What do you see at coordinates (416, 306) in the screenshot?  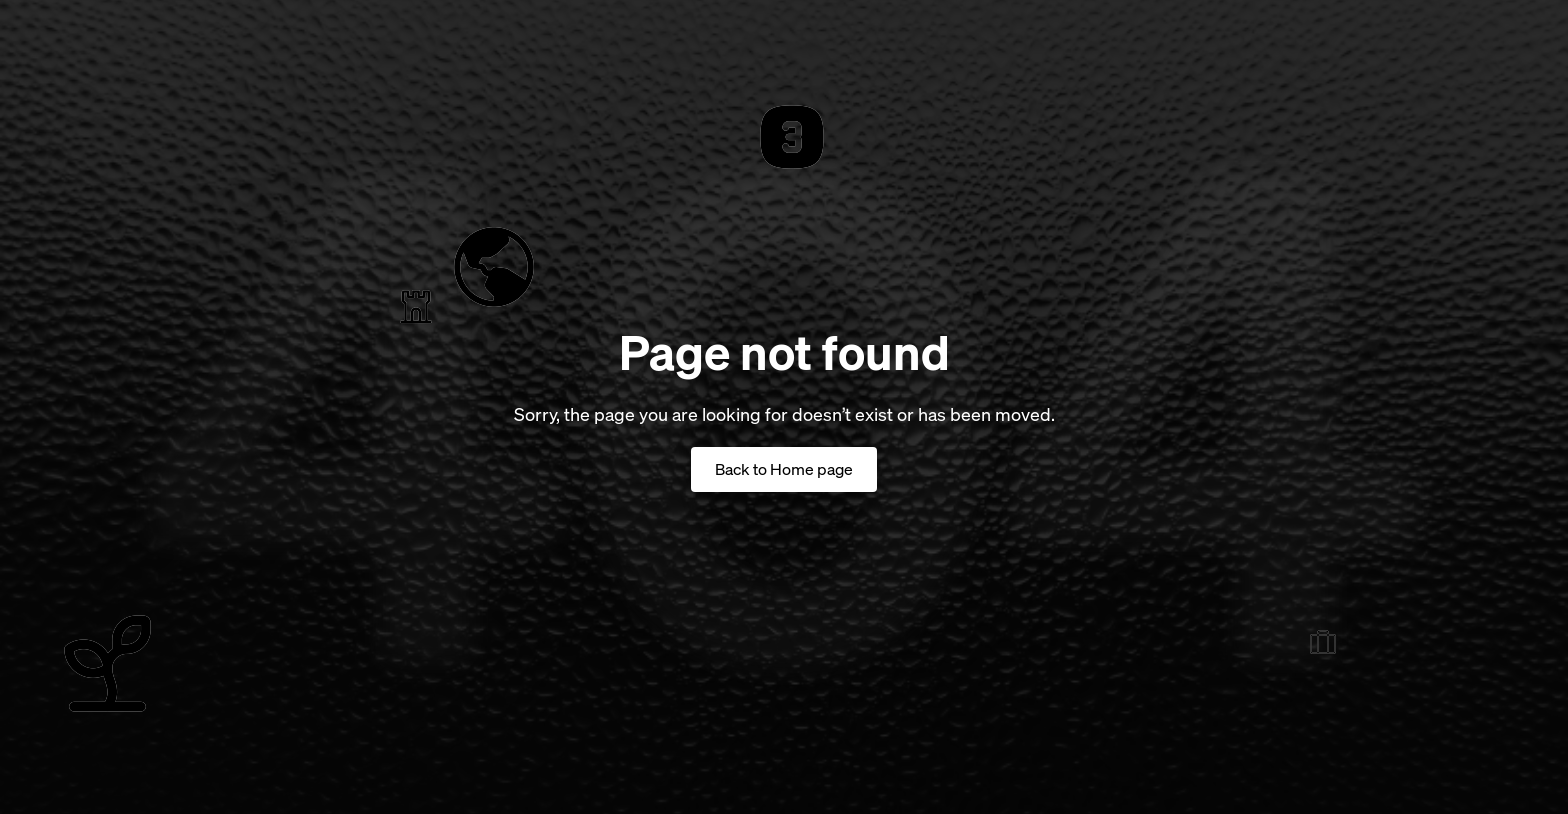 I see `access castle or fortress-themed content` at bounding box center [416, 306].